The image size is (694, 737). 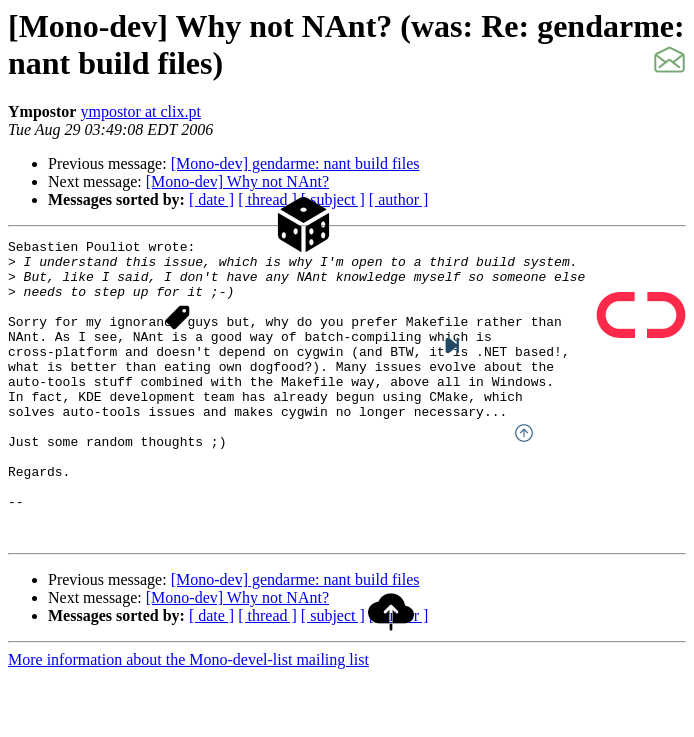 I want to click on disconnect or remove a linked account, so click(x=641, y=315).